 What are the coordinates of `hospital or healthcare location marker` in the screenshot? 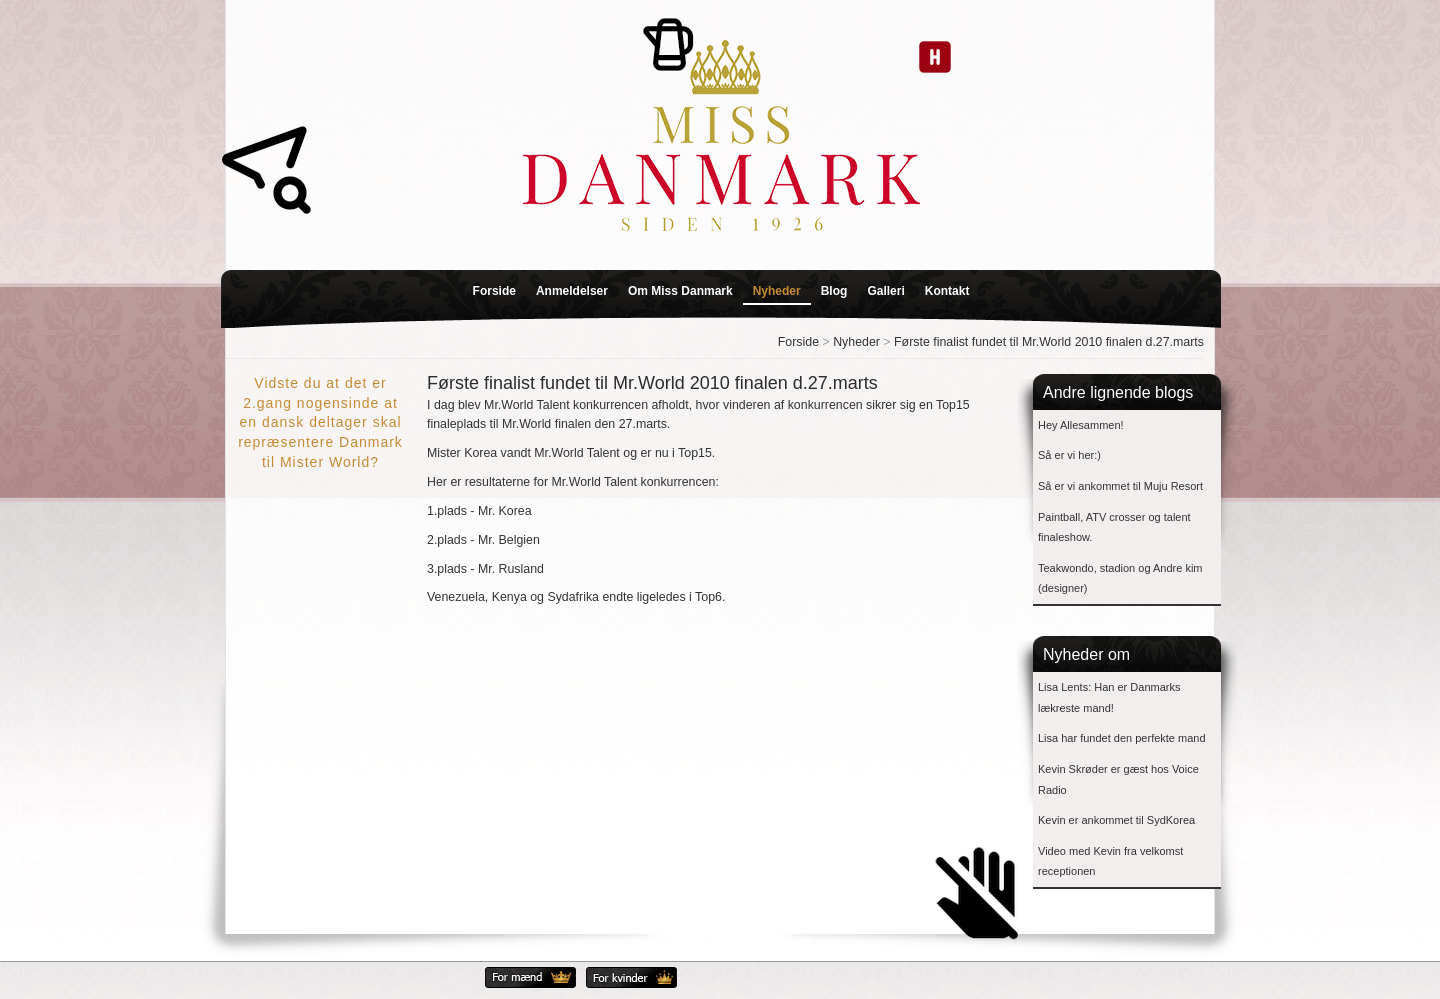 It's located at (935, 57).